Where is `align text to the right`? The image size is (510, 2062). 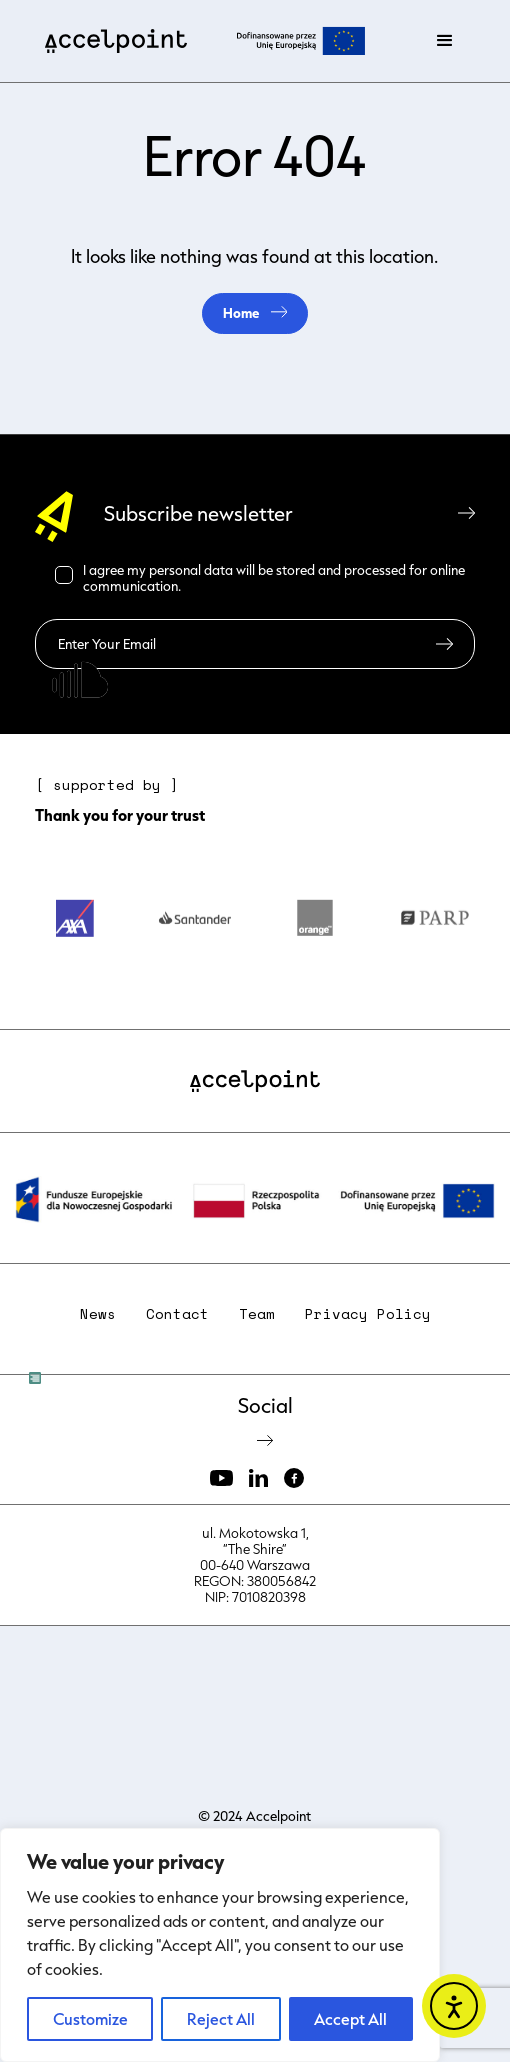
align text to the right is located at coordinates (35, 1378).